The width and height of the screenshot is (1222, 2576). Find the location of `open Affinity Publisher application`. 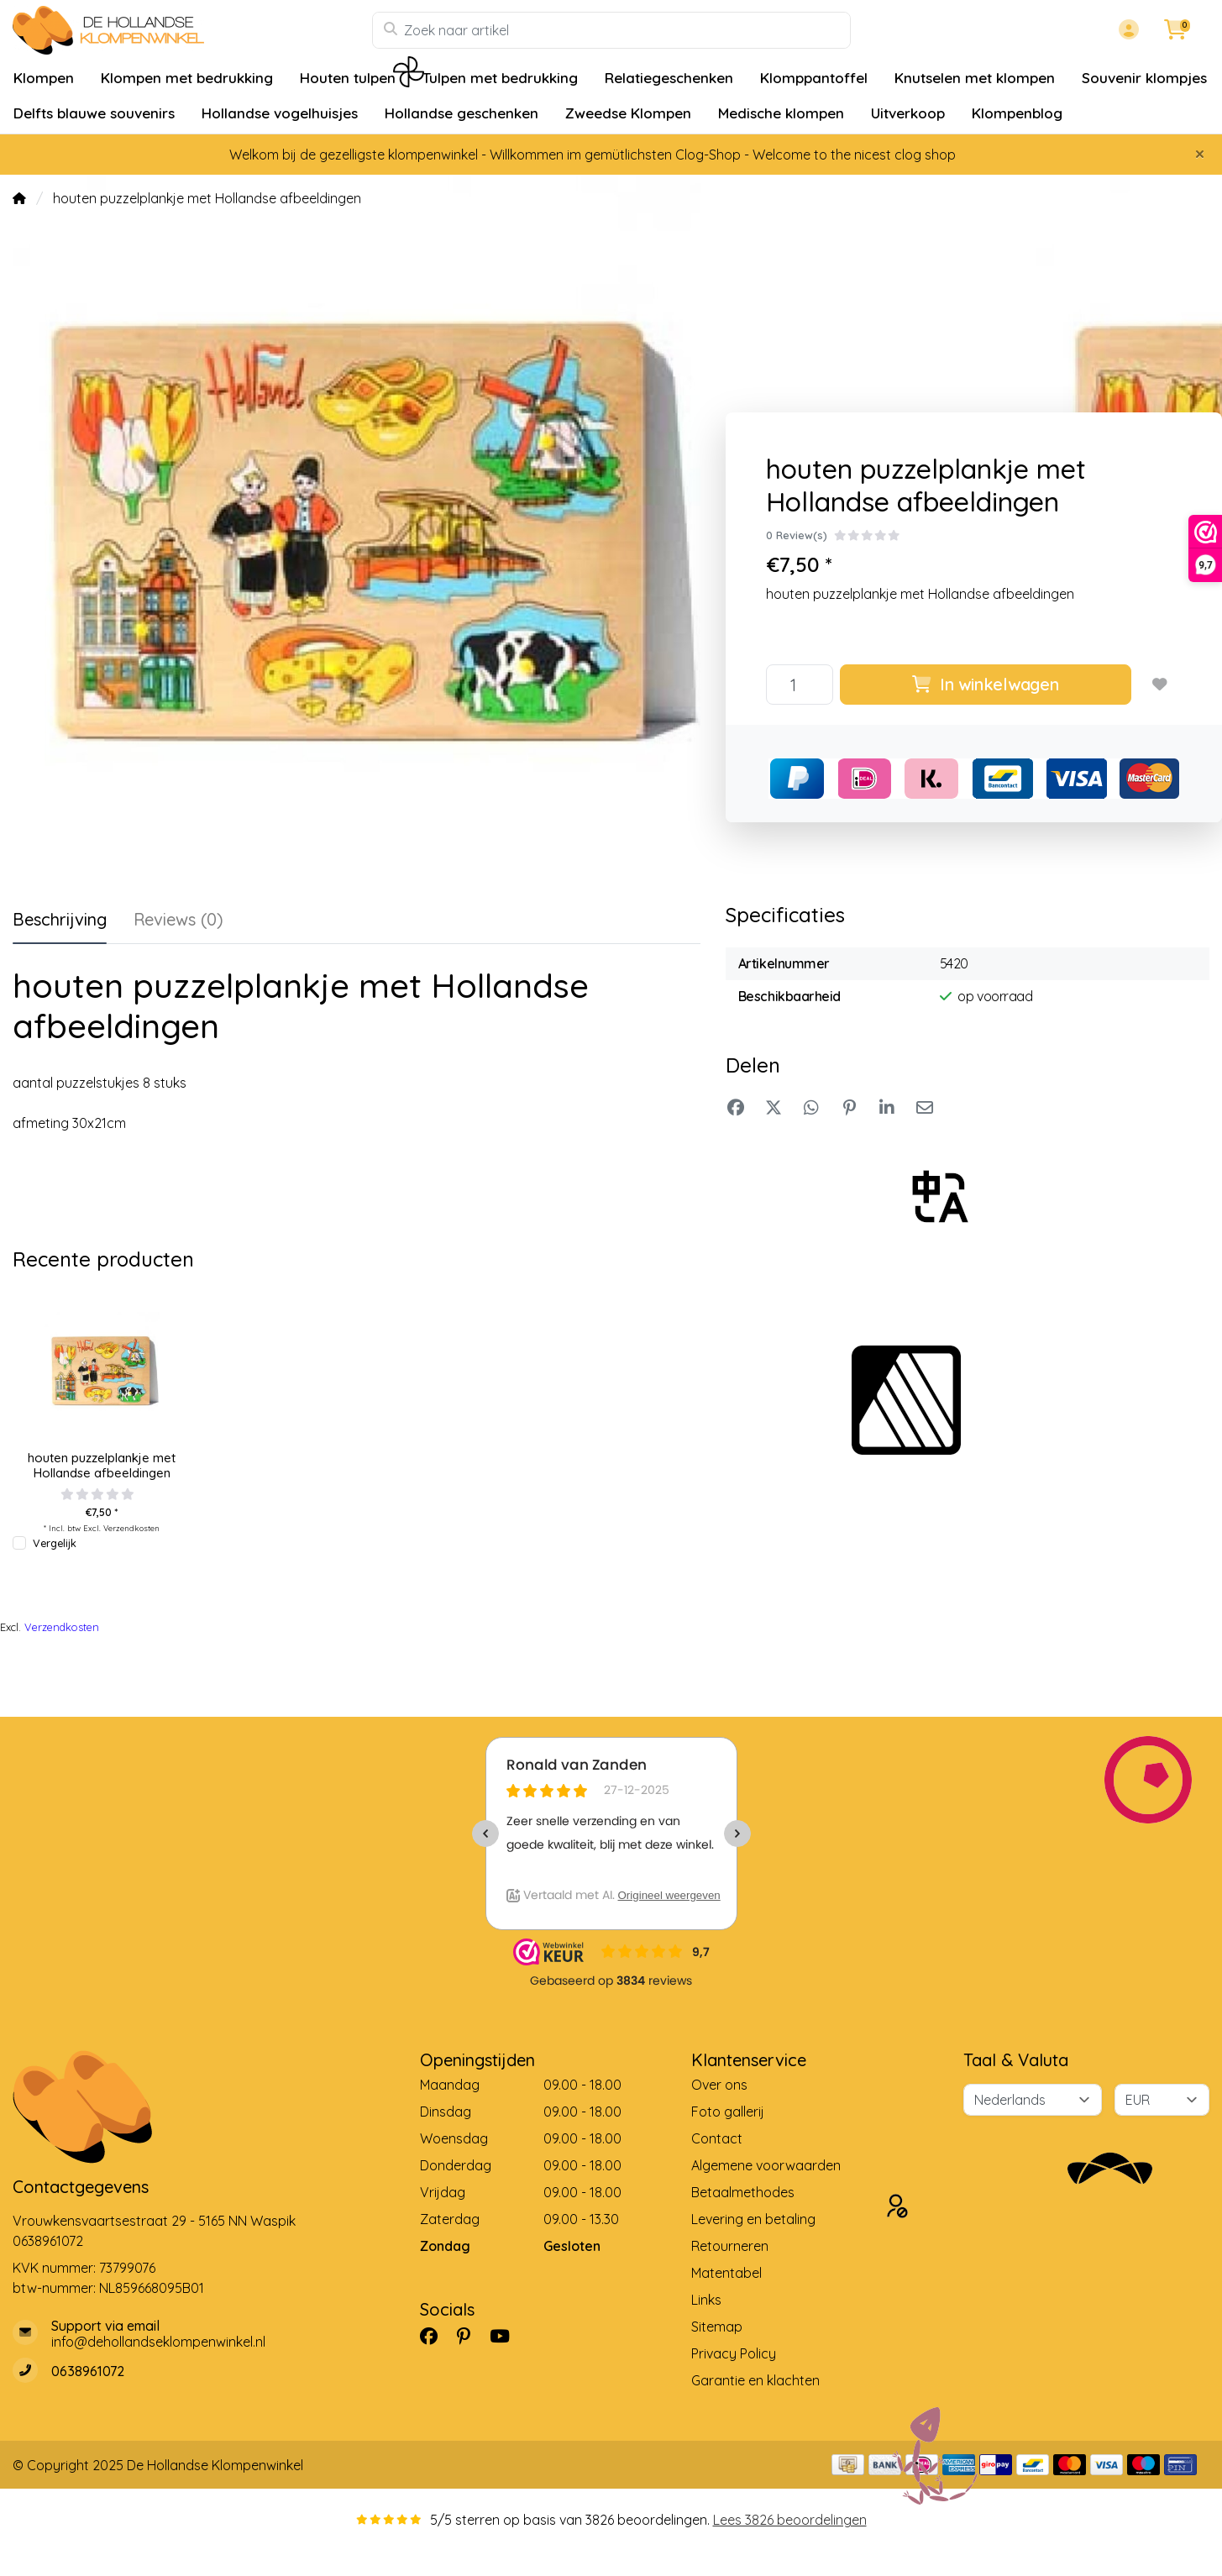

open Affinity Publisher application is located at coordinates (906, 1400).